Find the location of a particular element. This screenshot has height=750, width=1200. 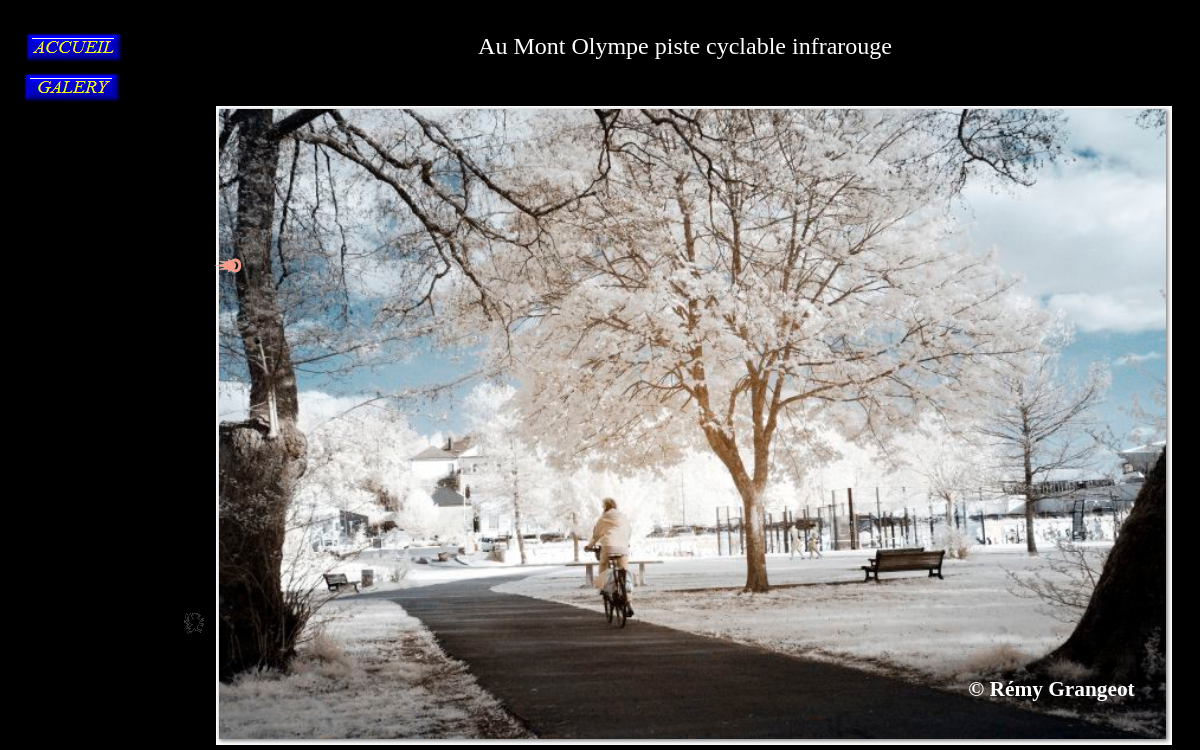

fire weapon or use special attack is located at coordinates (227, 265).